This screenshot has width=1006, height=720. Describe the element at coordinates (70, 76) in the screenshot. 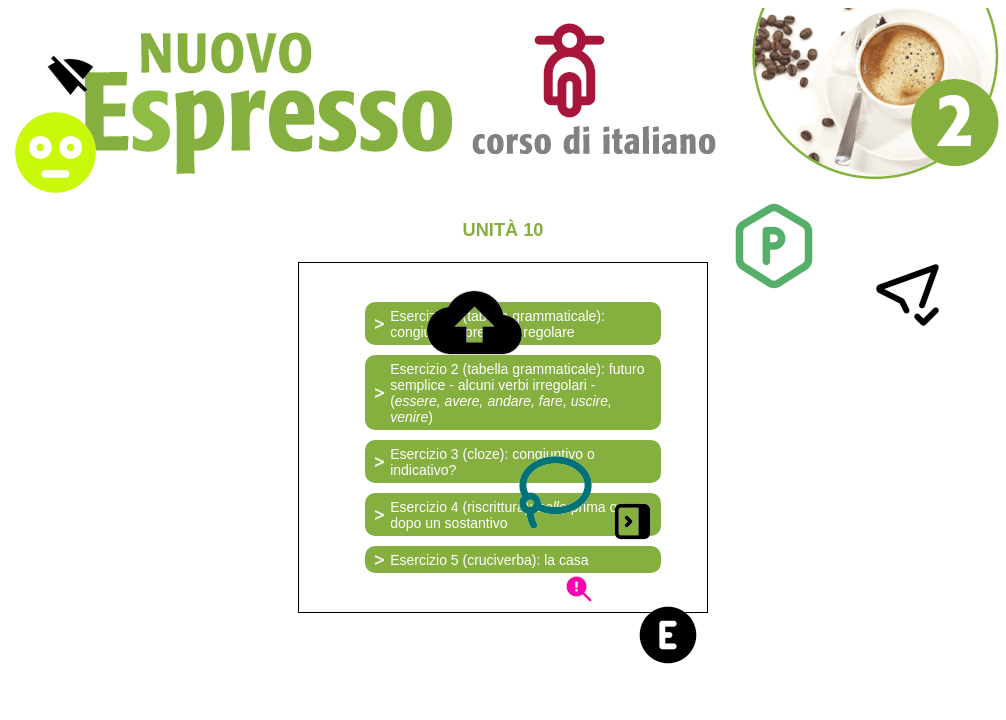

I see `indicates wifi is disabled or unavailable` at that location.